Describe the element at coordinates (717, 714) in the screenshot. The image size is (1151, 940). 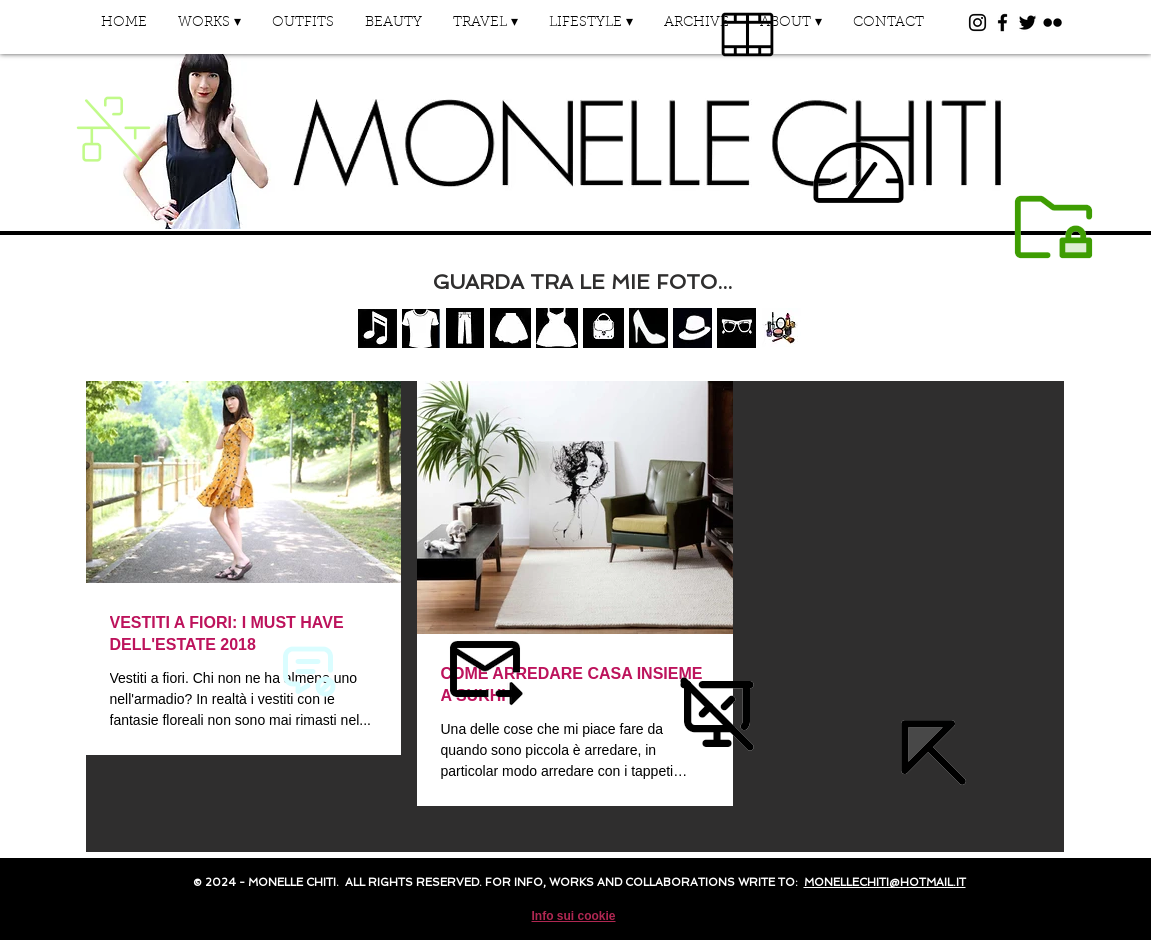
I see `stop screen sharing or presentation mode` at that location.